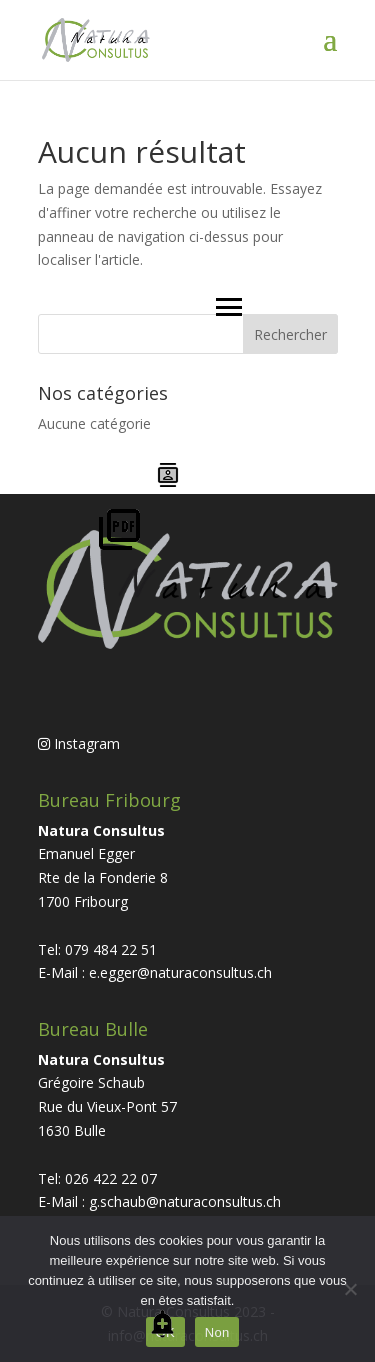  What do you see at coordinates (168, 475) in the screenshot?
I see `access your contacts list` at bounding box center [168, 475].